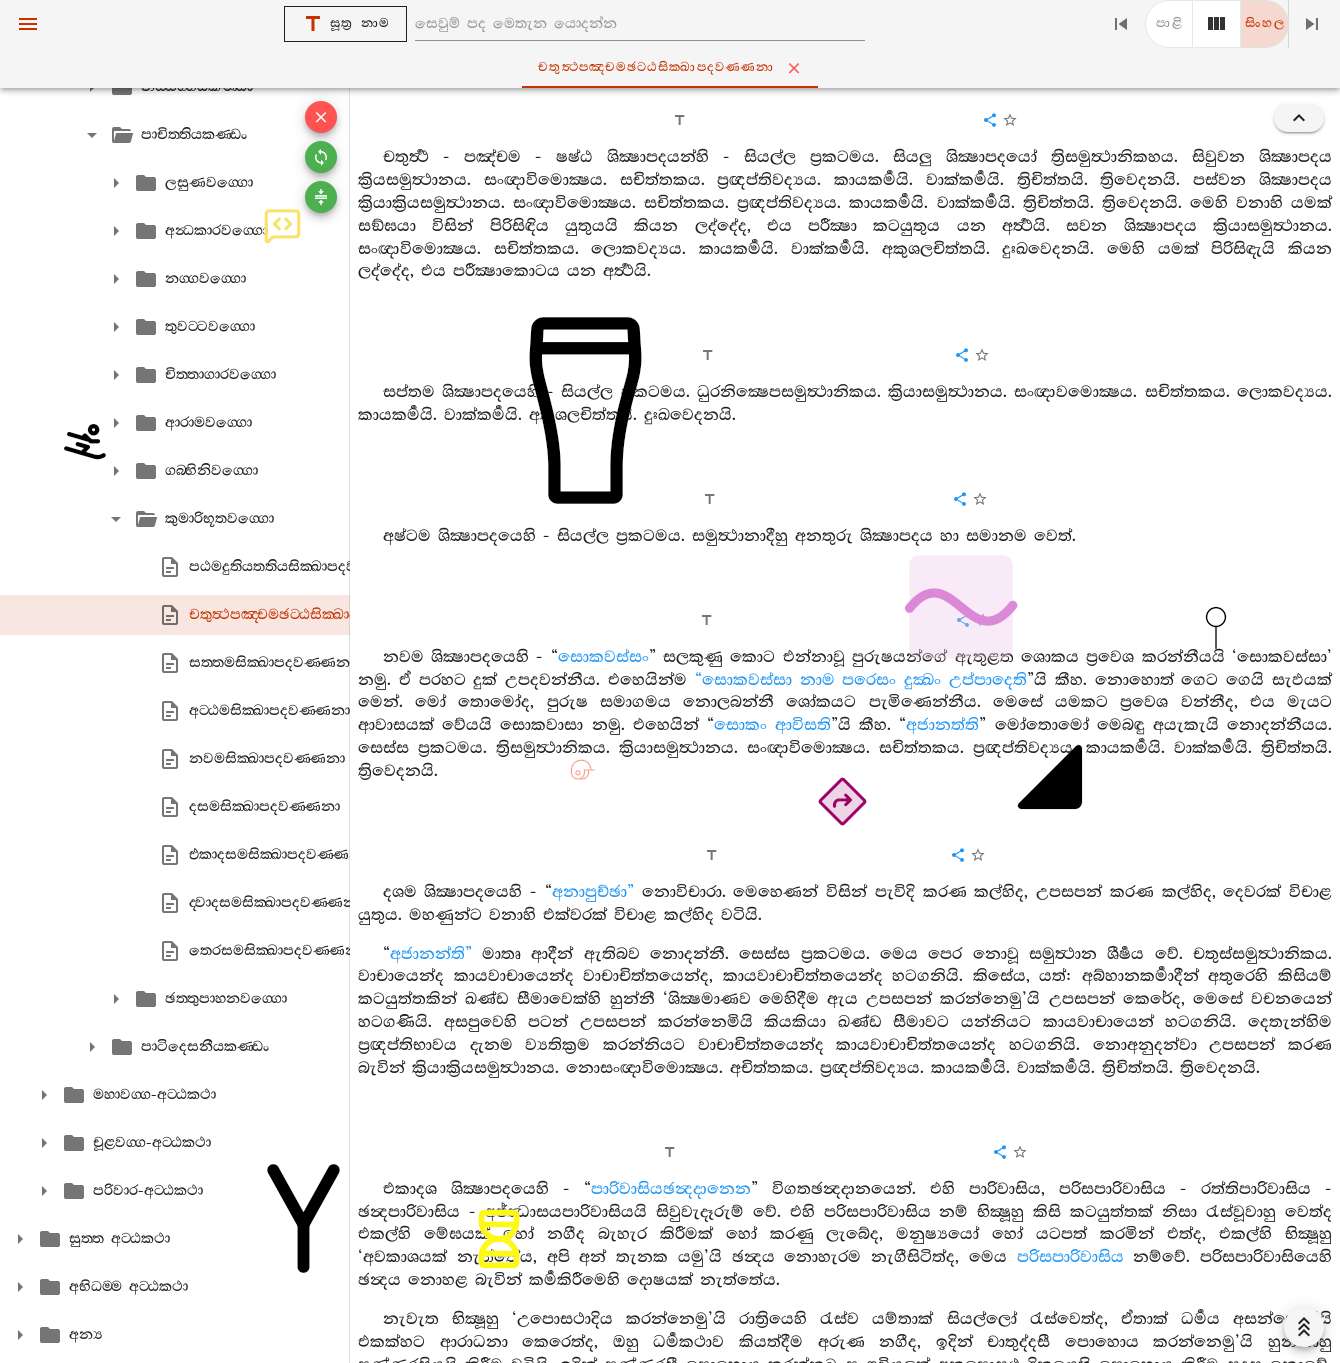  What do you see at coordinates (499, 1239) in the screenshot?
I see `indicates loading or processing in progress` at bounding box center [499, 1239].